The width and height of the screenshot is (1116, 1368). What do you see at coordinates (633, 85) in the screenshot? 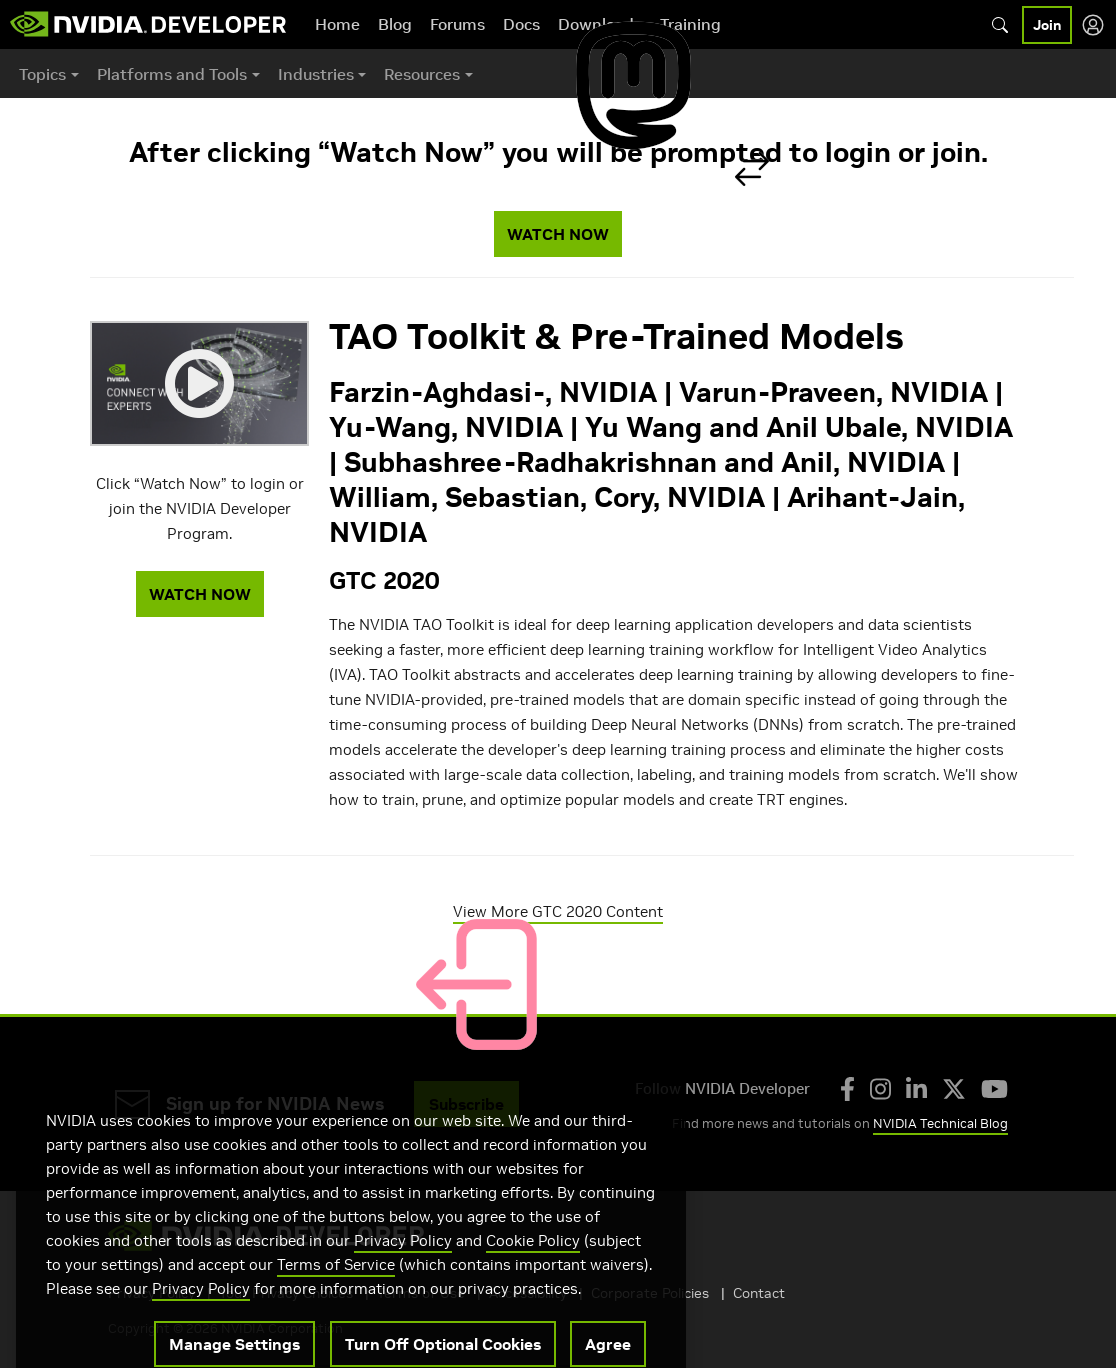
I see `open Mastodon app` at bounding box center [633, 85].